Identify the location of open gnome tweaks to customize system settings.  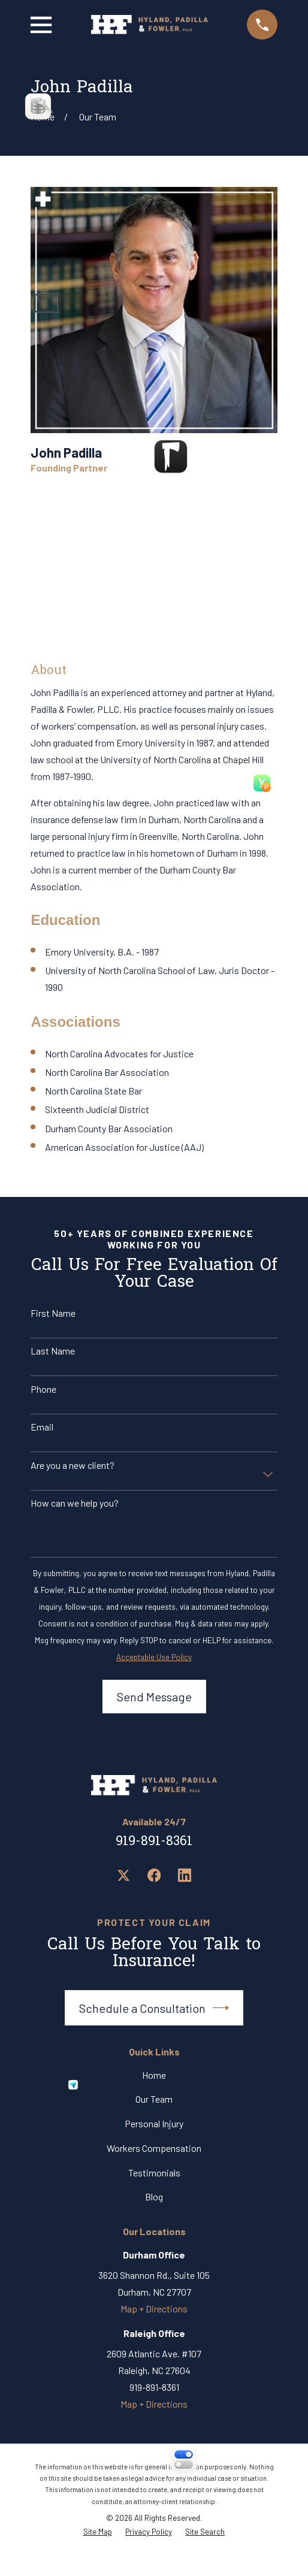
(183, 2459).